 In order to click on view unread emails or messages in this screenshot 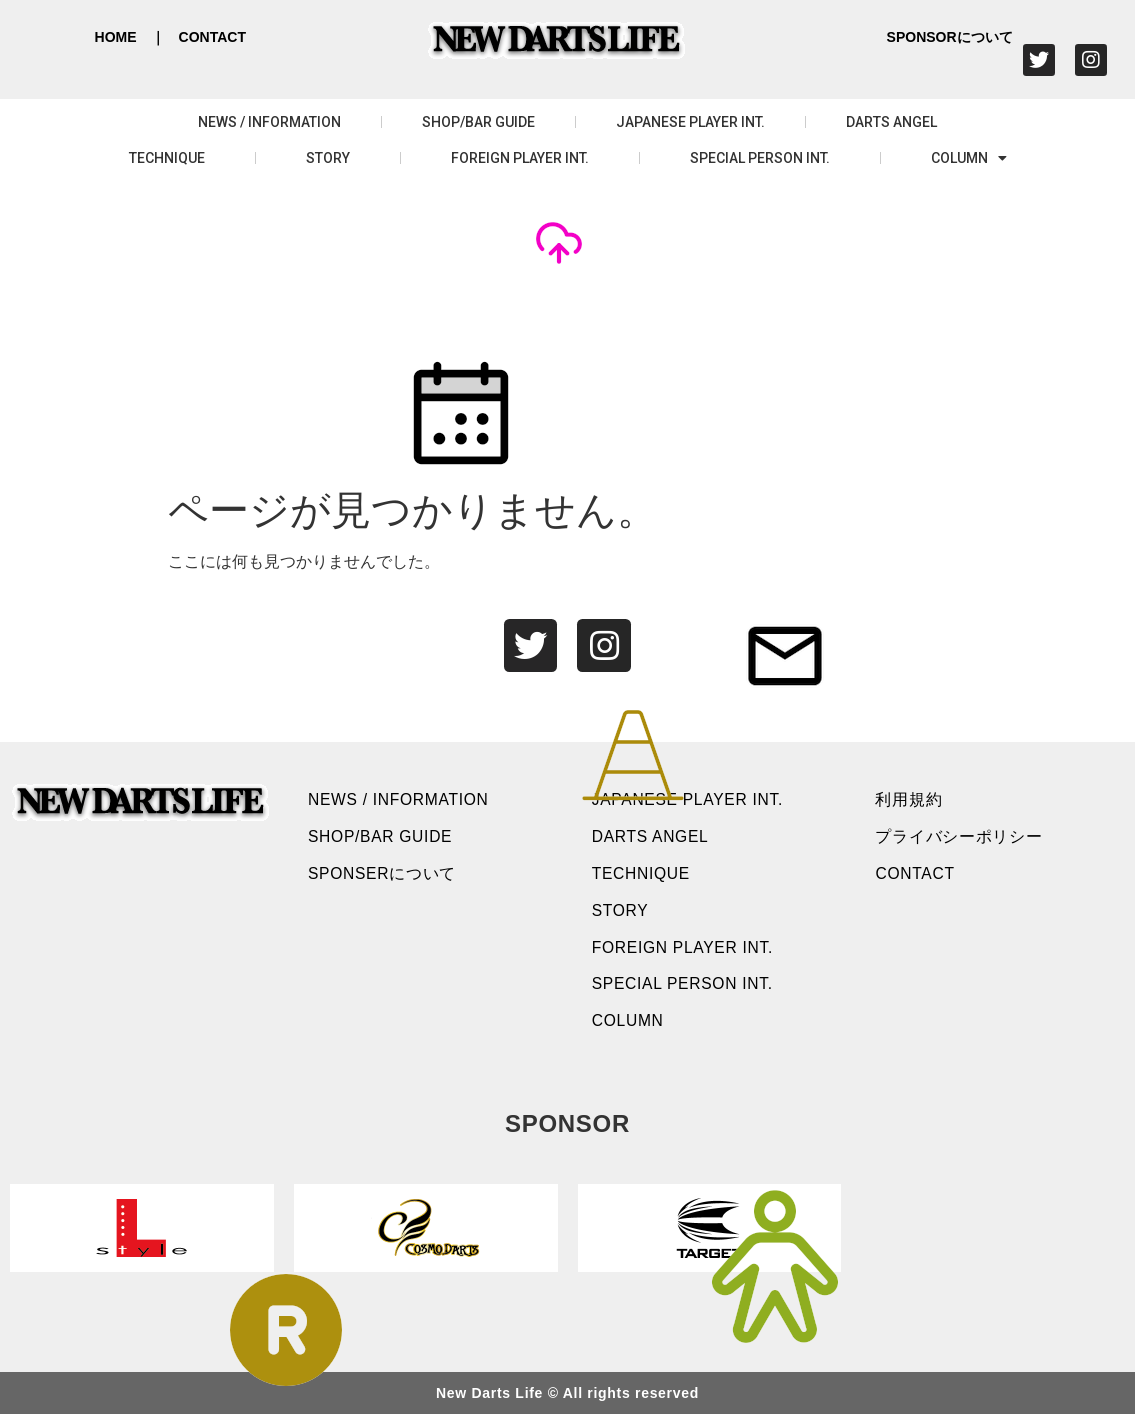, I will do `click(785, 656)`.